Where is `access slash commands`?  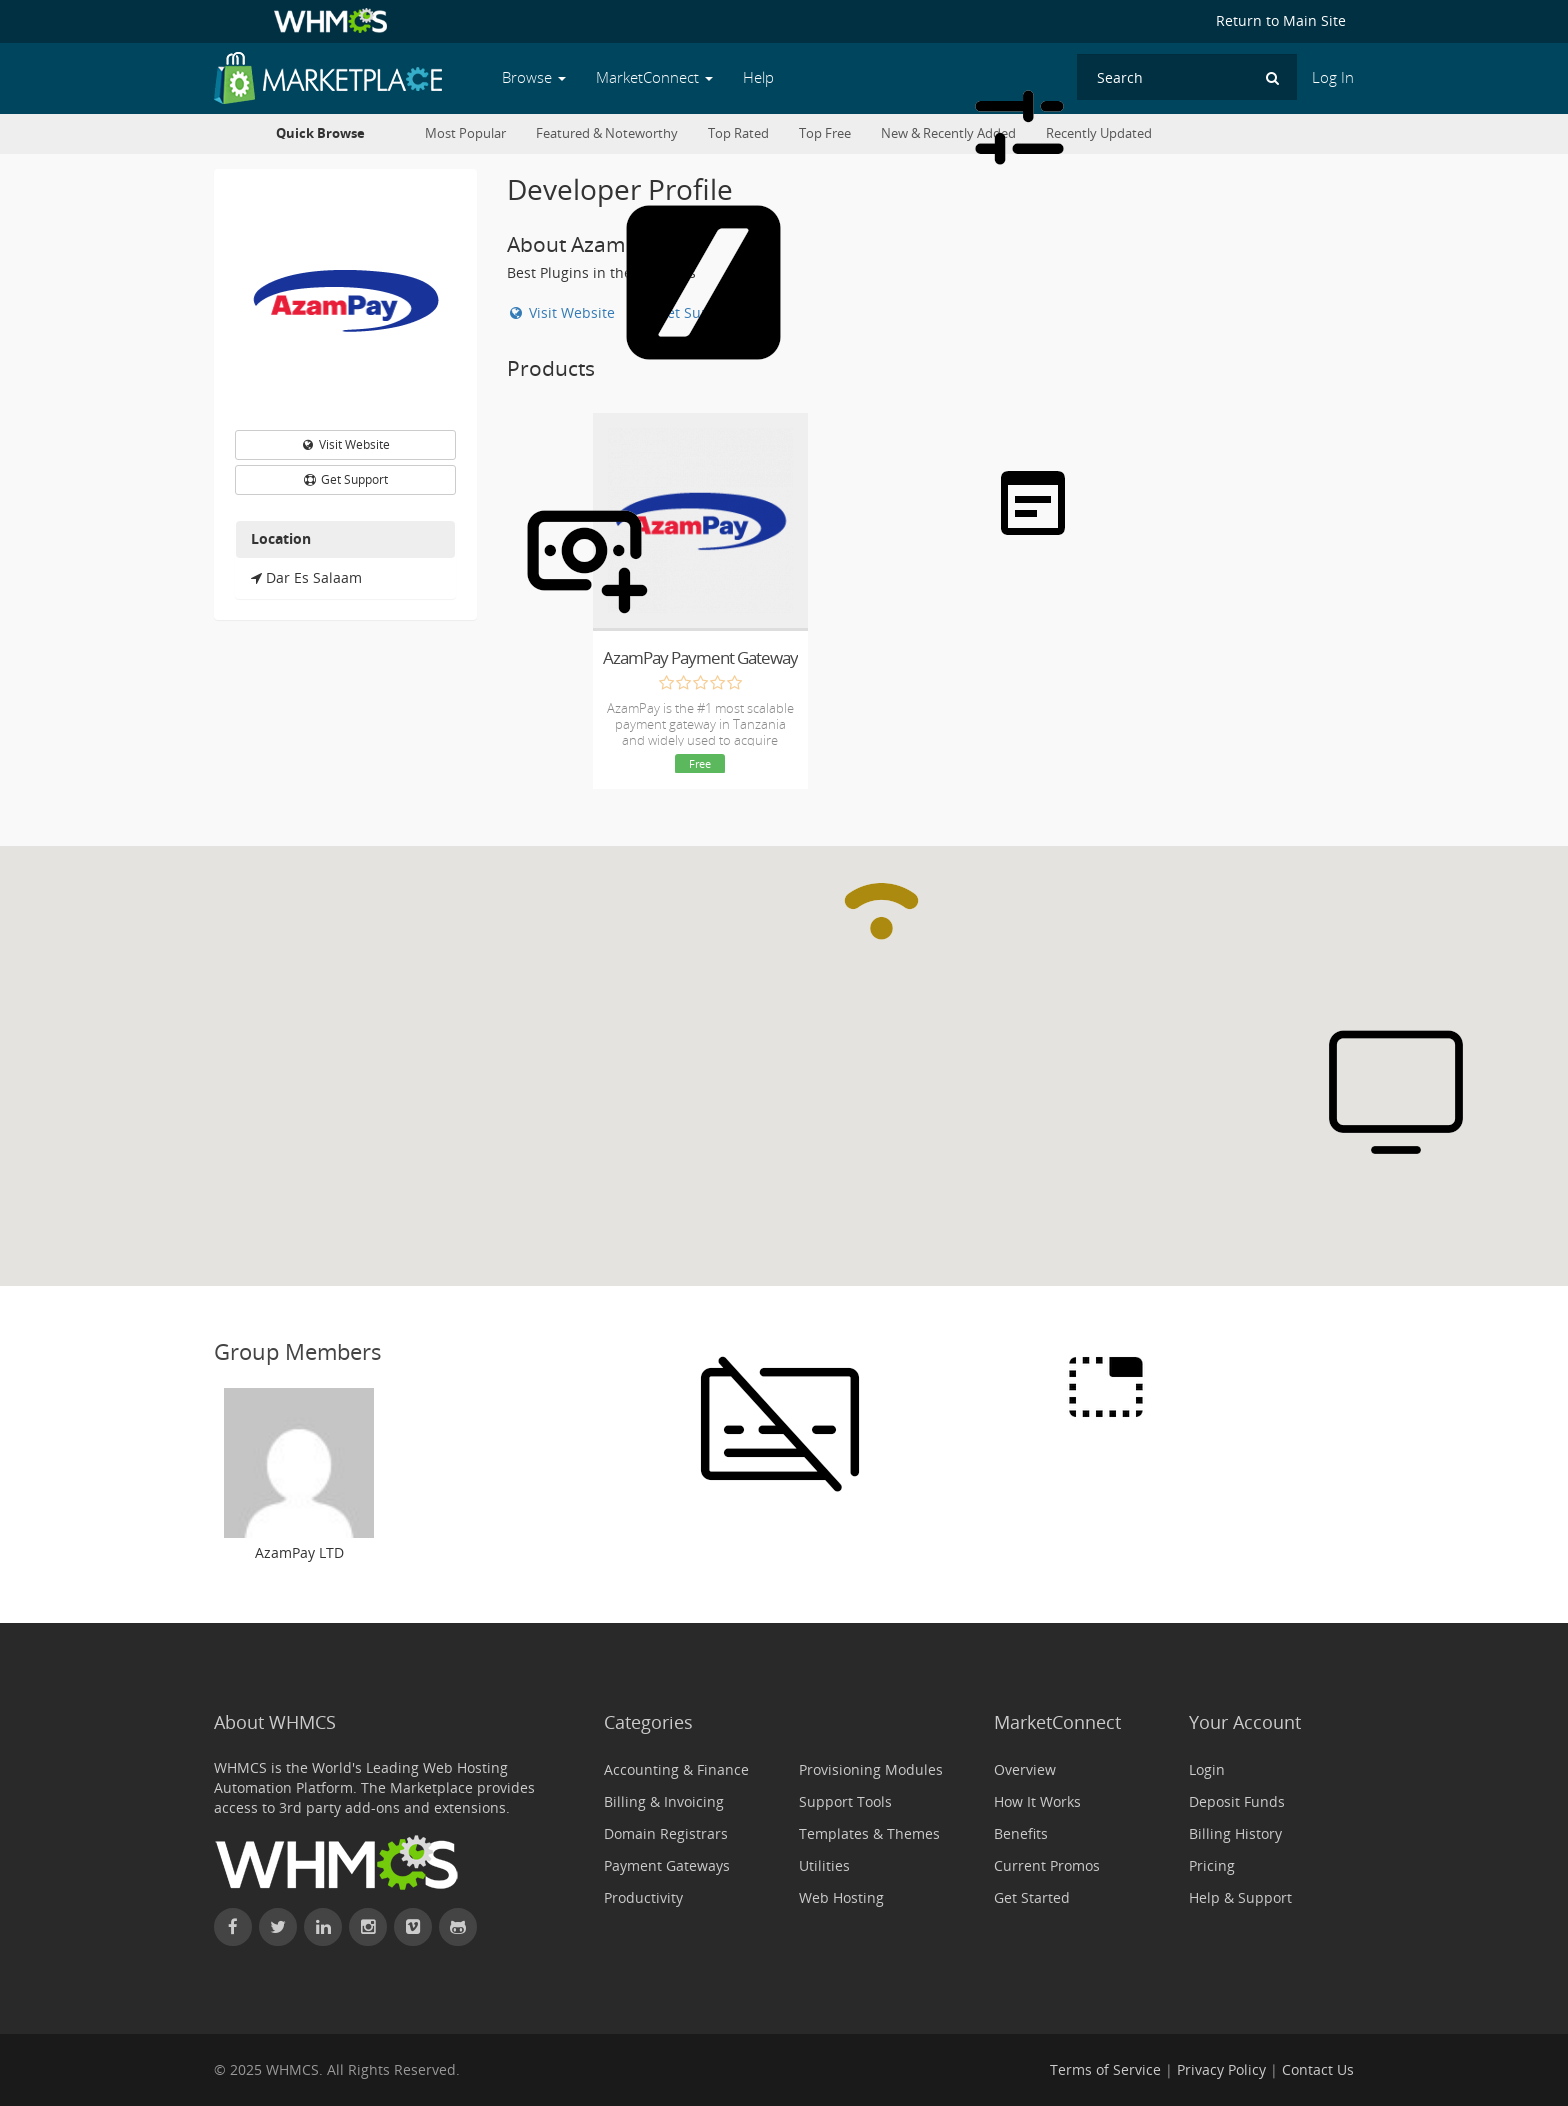
access slash commands is located at coordinates (703, 282).